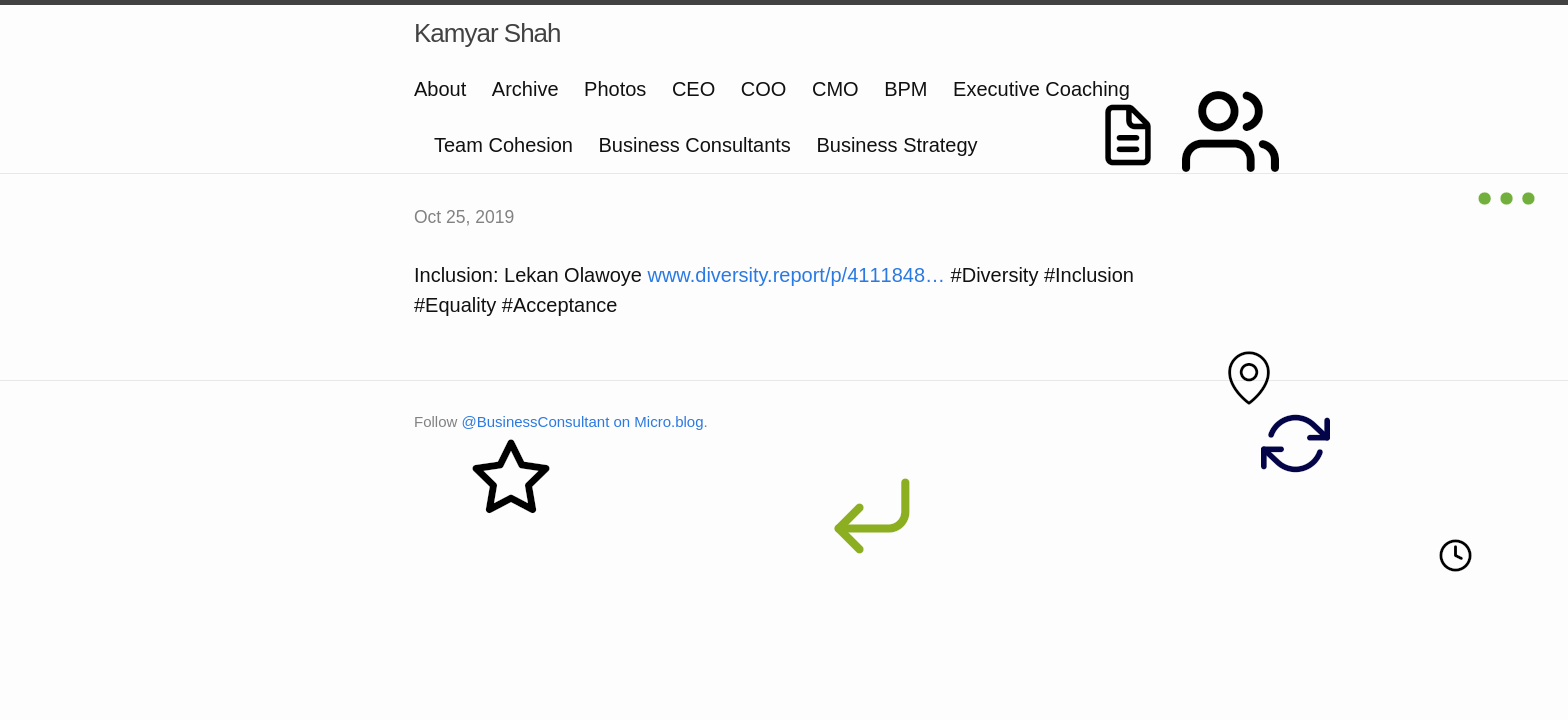 The width and height of the screenshot is (1568, 720). What do you see at coordinates (1249, 378) in the screenshot?
I see `view location on map` at bounding box center [1249, 378].